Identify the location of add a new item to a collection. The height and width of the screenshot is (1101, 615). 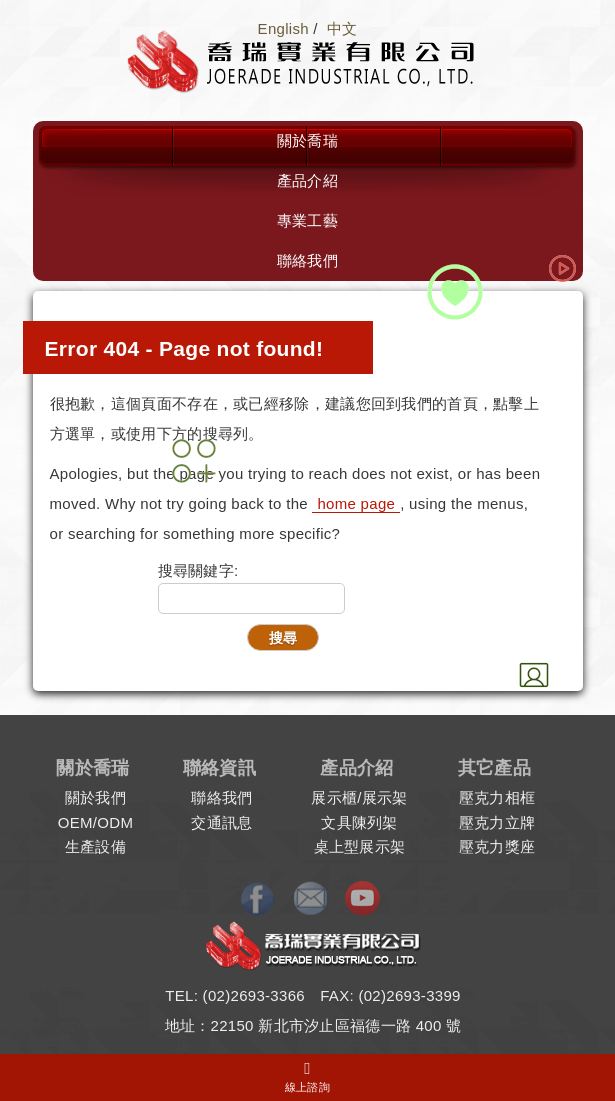
(194, 461).